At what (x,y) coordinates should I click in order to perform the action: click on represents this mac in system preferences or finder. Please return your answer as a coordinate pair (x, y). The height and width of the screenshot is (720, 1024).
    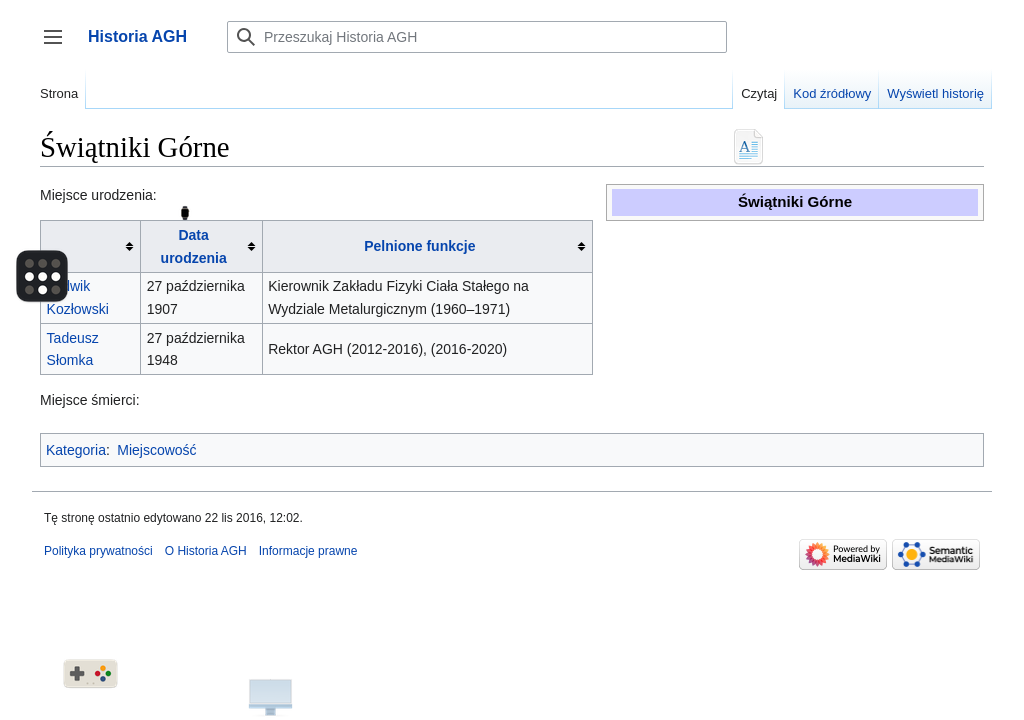
    Looking at the image, I should click on (270, 696).